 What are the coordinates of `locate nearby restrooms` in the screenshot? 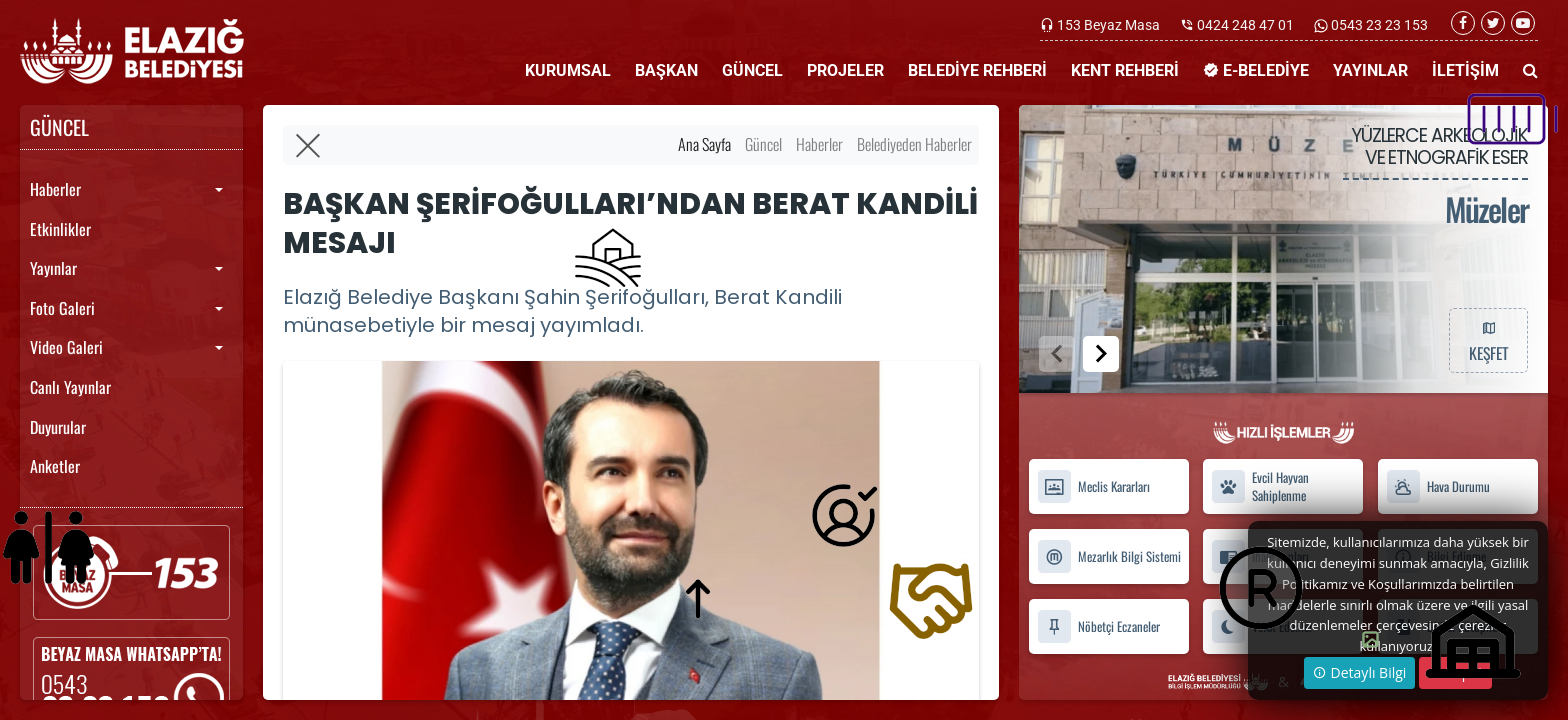 It's located at (48, 547).